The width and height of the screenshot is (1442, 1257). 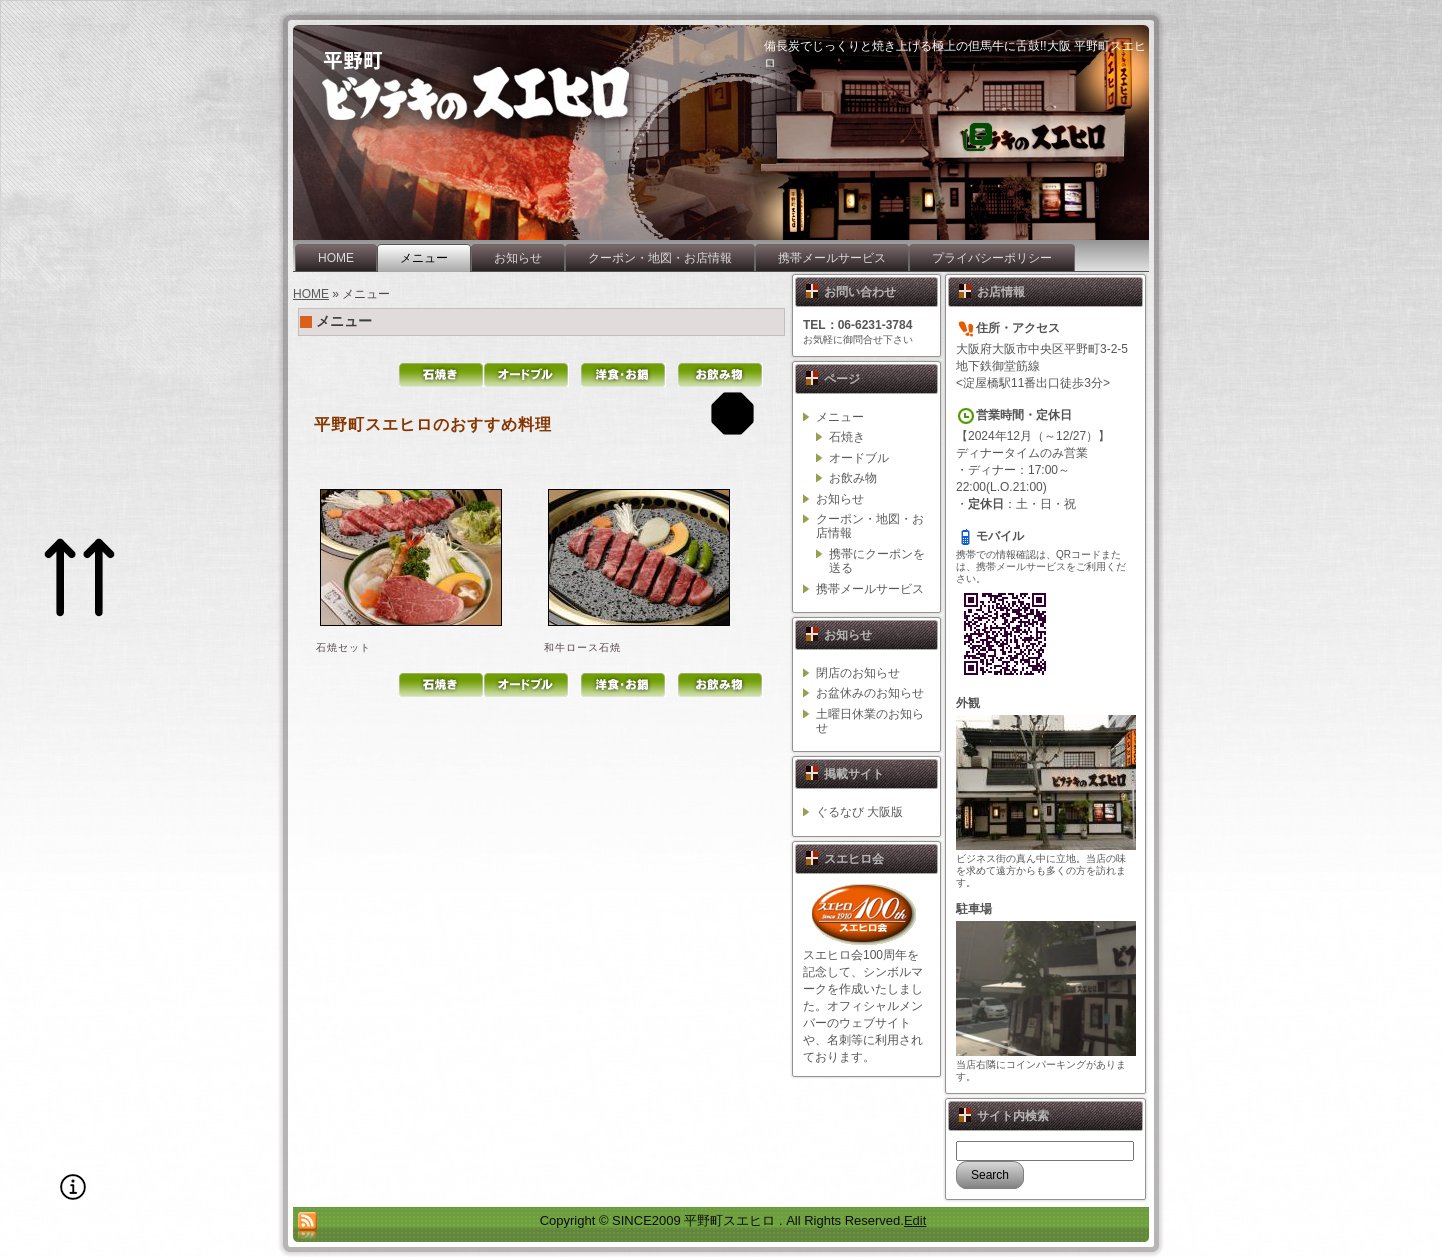 I want to click on sort items in ascending order, so click(x=79, y=577).